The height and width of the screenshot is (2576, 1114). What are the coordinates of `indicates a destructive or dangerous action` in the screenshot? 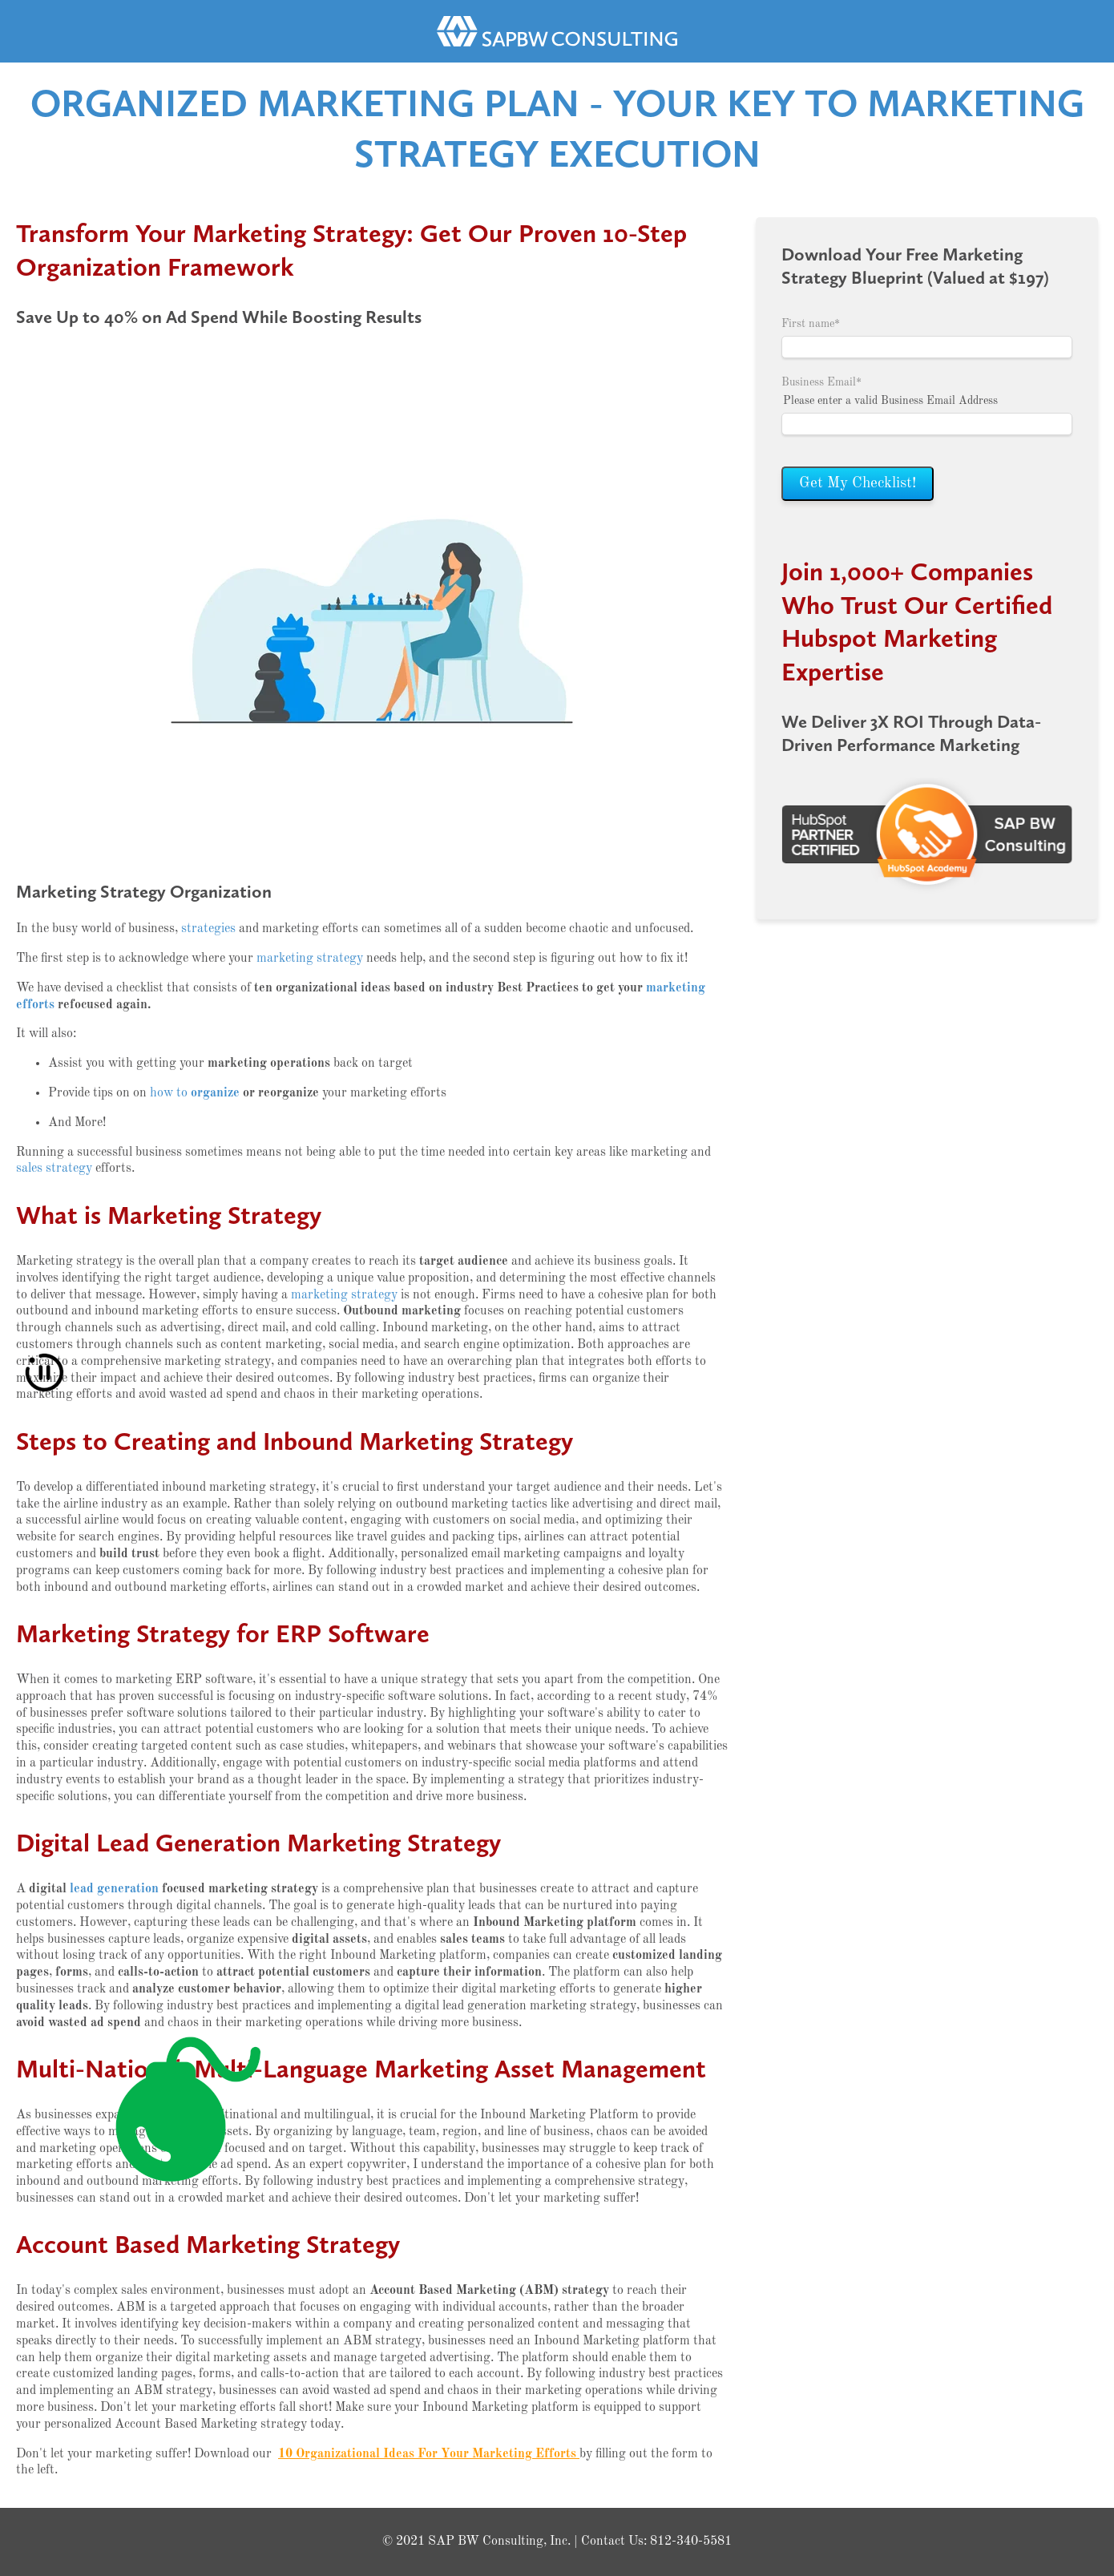 It's located at (180, 2106).